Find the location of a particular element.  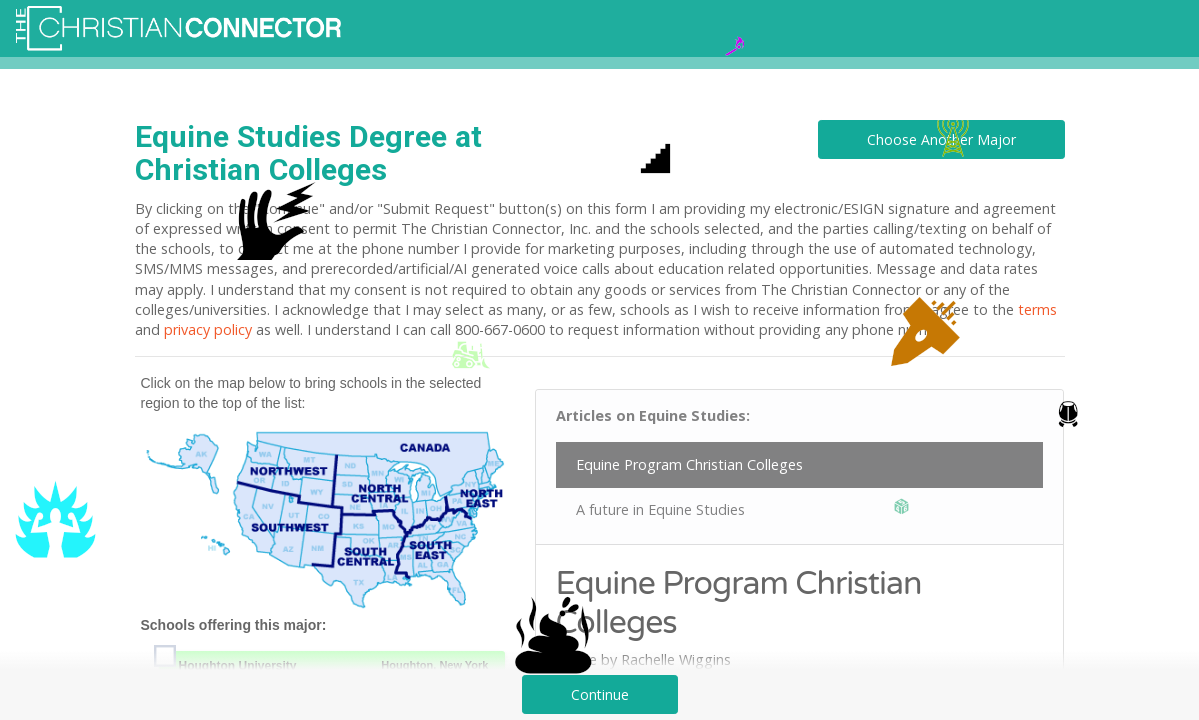

broadcast or transmit a signal is located at coordinates (953, 139).